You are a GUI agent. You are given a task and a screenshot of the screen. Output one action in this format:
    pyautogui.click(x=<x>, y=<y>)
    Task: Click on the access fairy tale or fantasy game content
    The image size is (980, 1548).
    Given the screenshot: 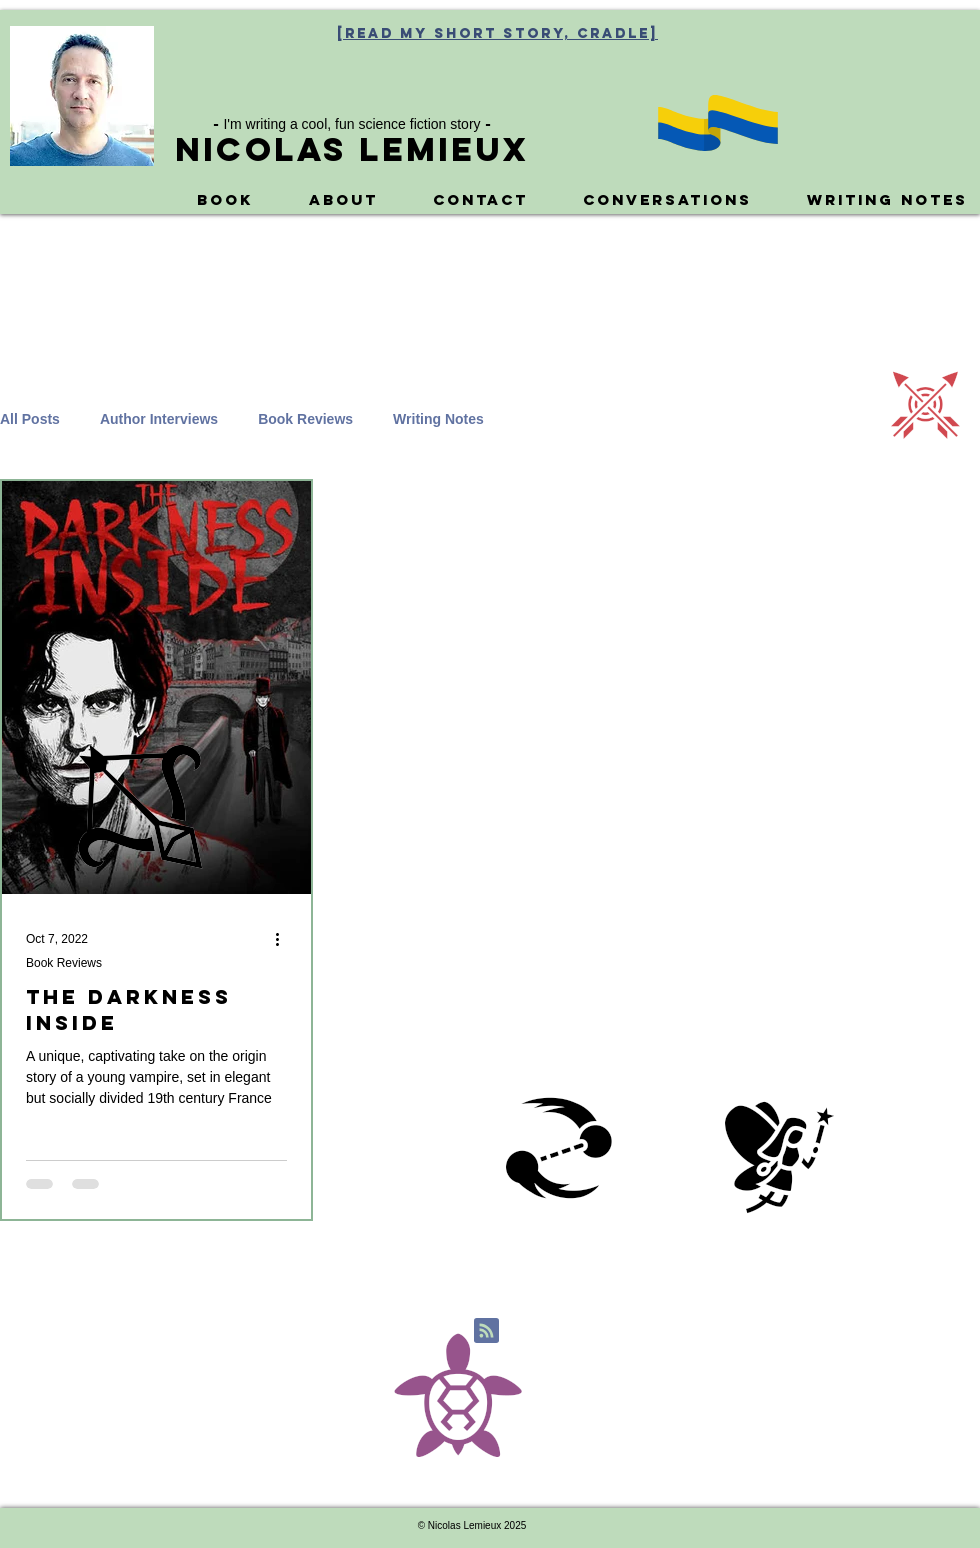 What is the action you would take?
    pyautogui.click(x=779, y=1157)
    